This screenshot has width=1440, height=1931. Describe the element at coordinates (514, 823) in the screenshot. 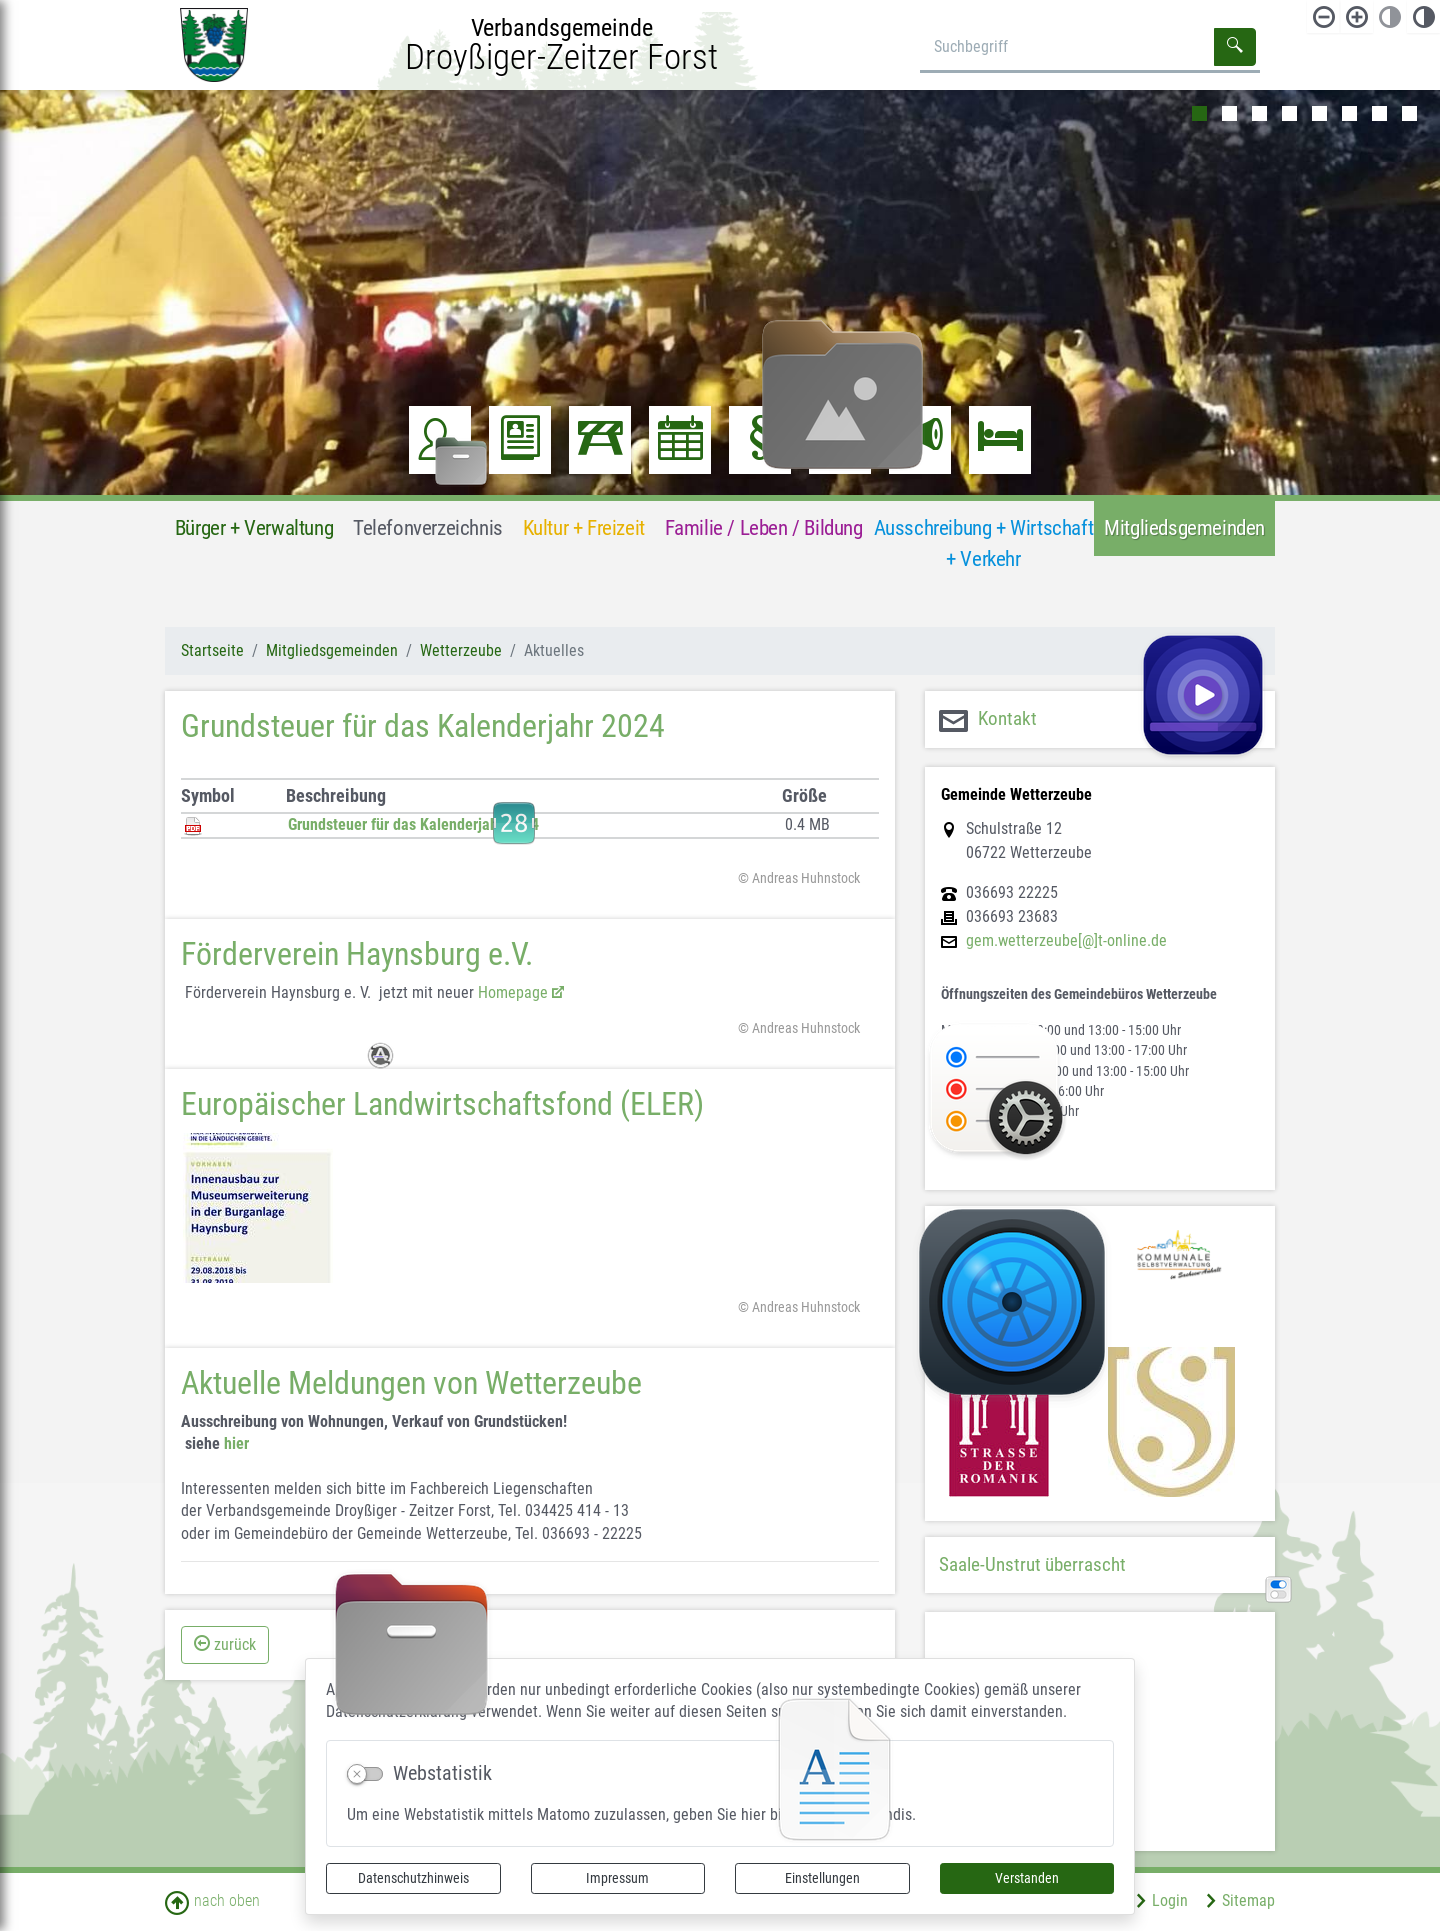

I see `open the calendar app` at that location.